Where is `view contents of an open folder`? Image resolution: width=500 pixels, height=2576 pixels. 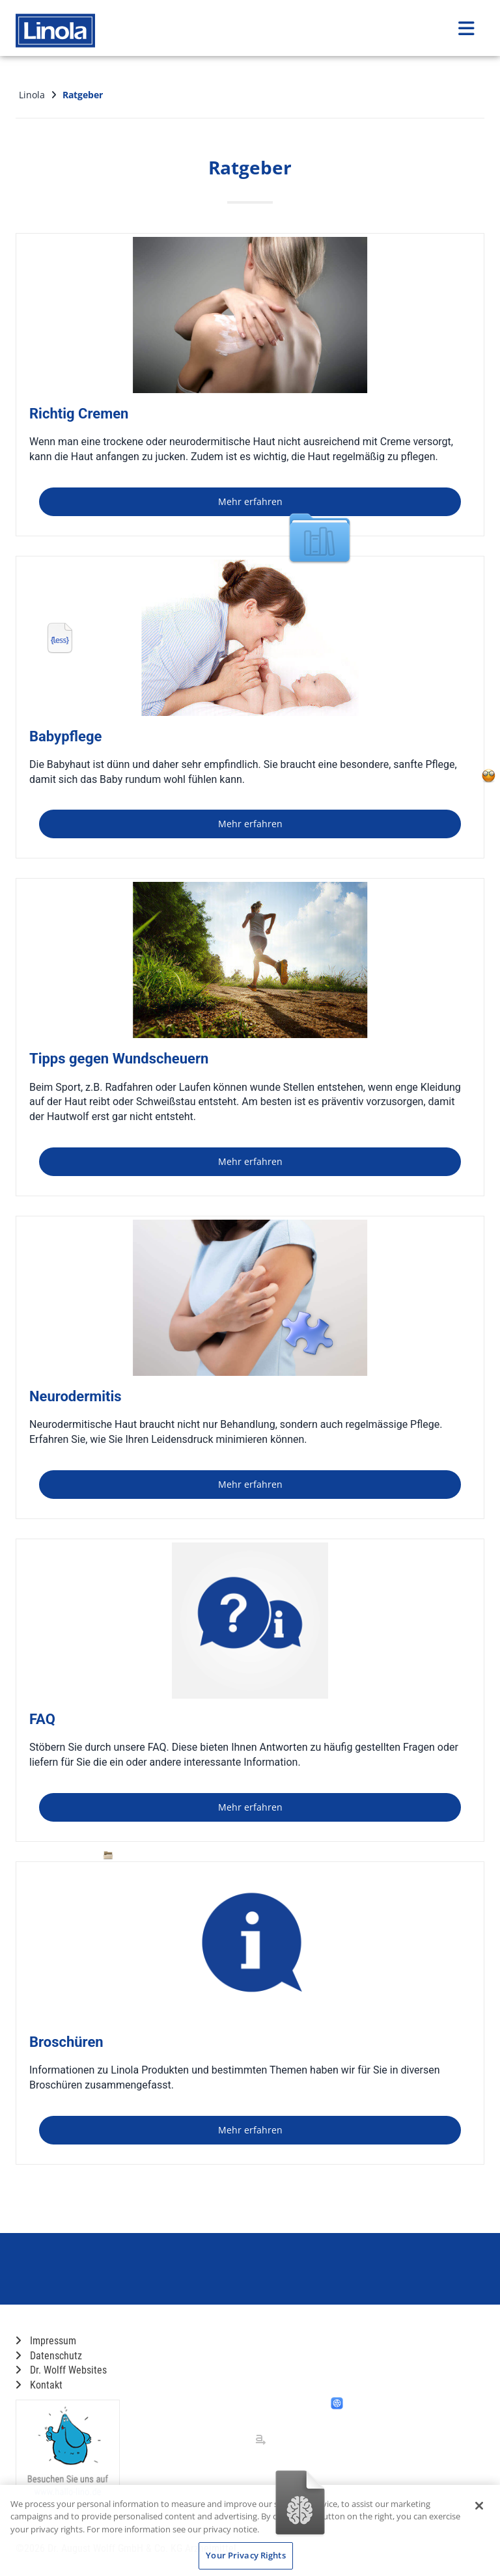
view contents of an open folder is located at coordinates (108, 1856).